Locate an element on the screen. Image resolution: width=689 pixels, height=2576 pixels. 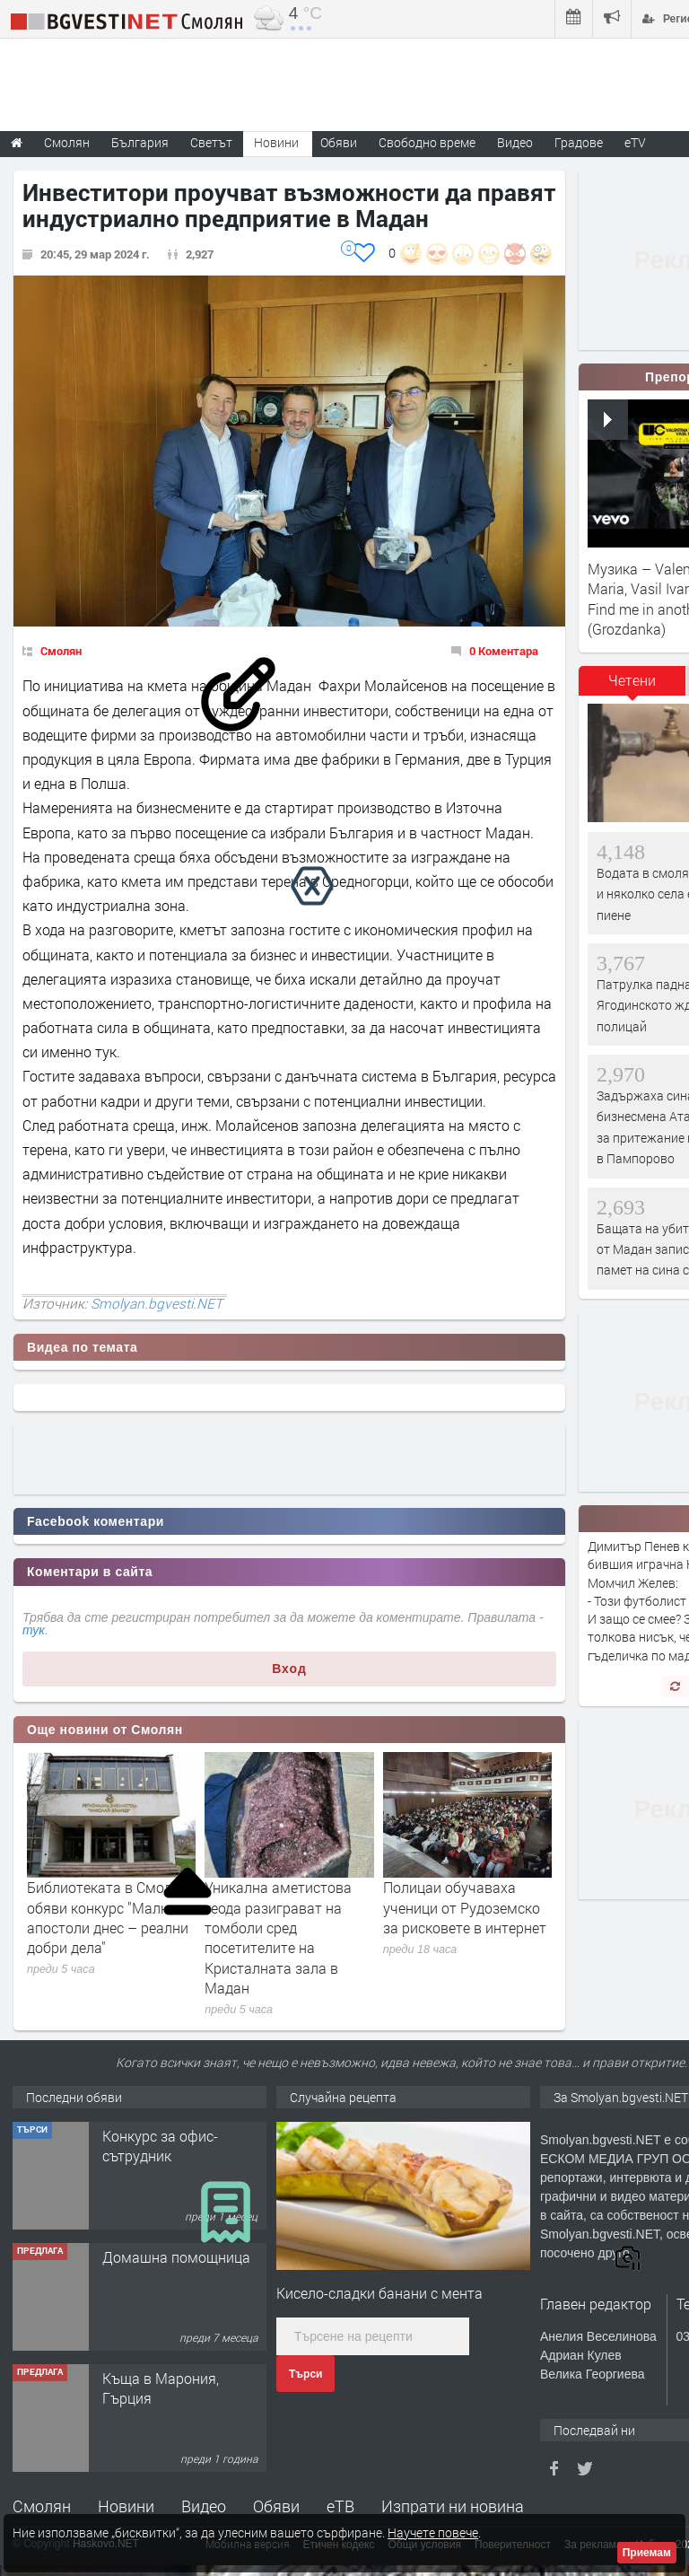
eject media or removable device is located at coordinates (188, 1891).